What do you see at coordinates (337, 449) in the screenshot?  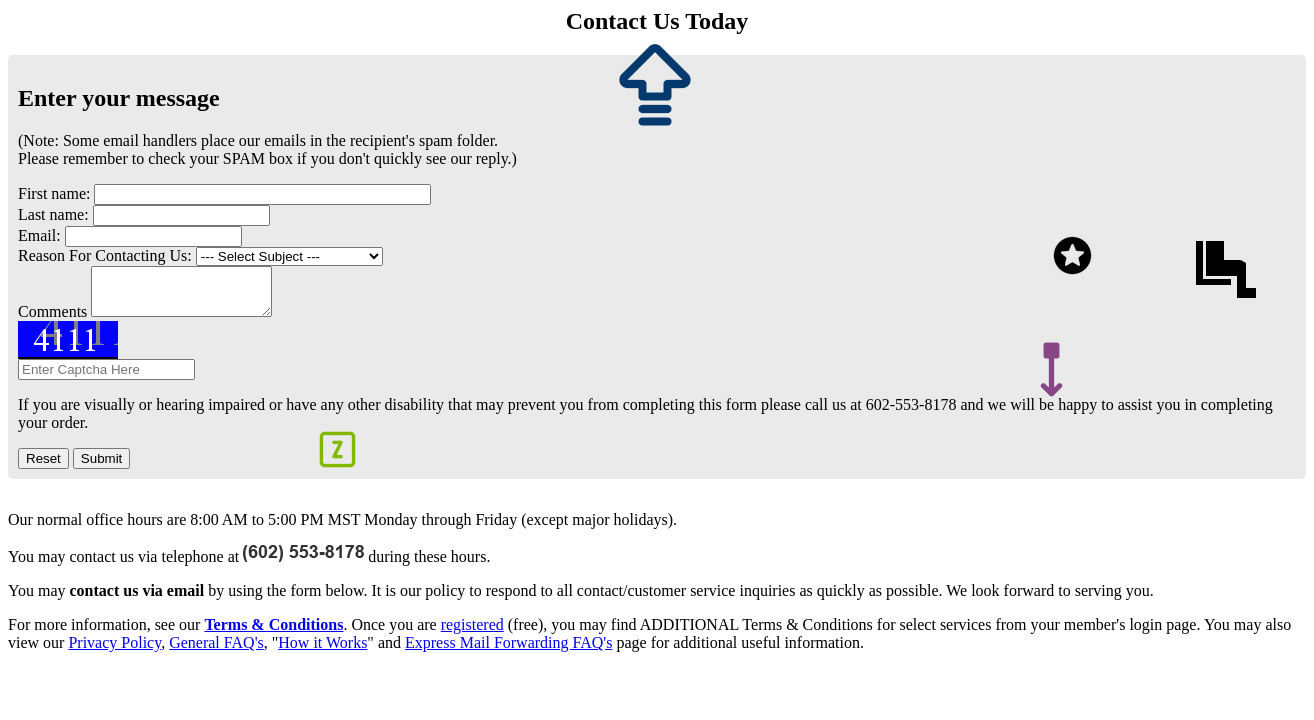 I see `alphabetical sorting option (Z)` at bounding box center [337, 449].